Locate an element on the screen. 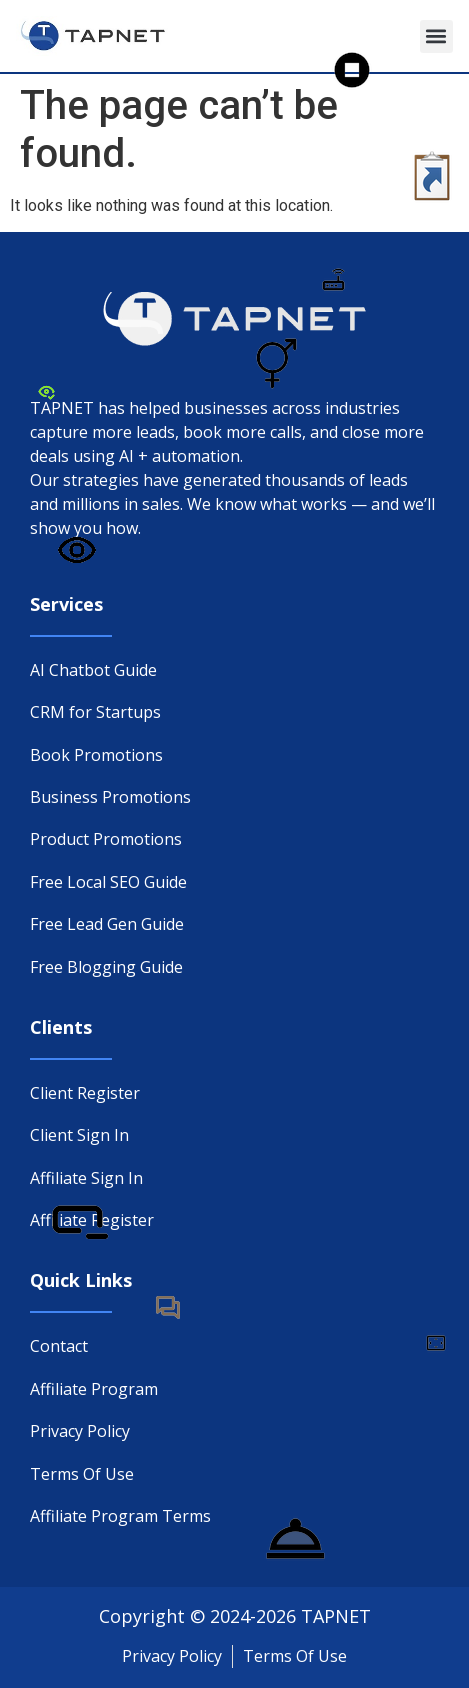  remove a variable from your code is located at coordinates (77, 1219).